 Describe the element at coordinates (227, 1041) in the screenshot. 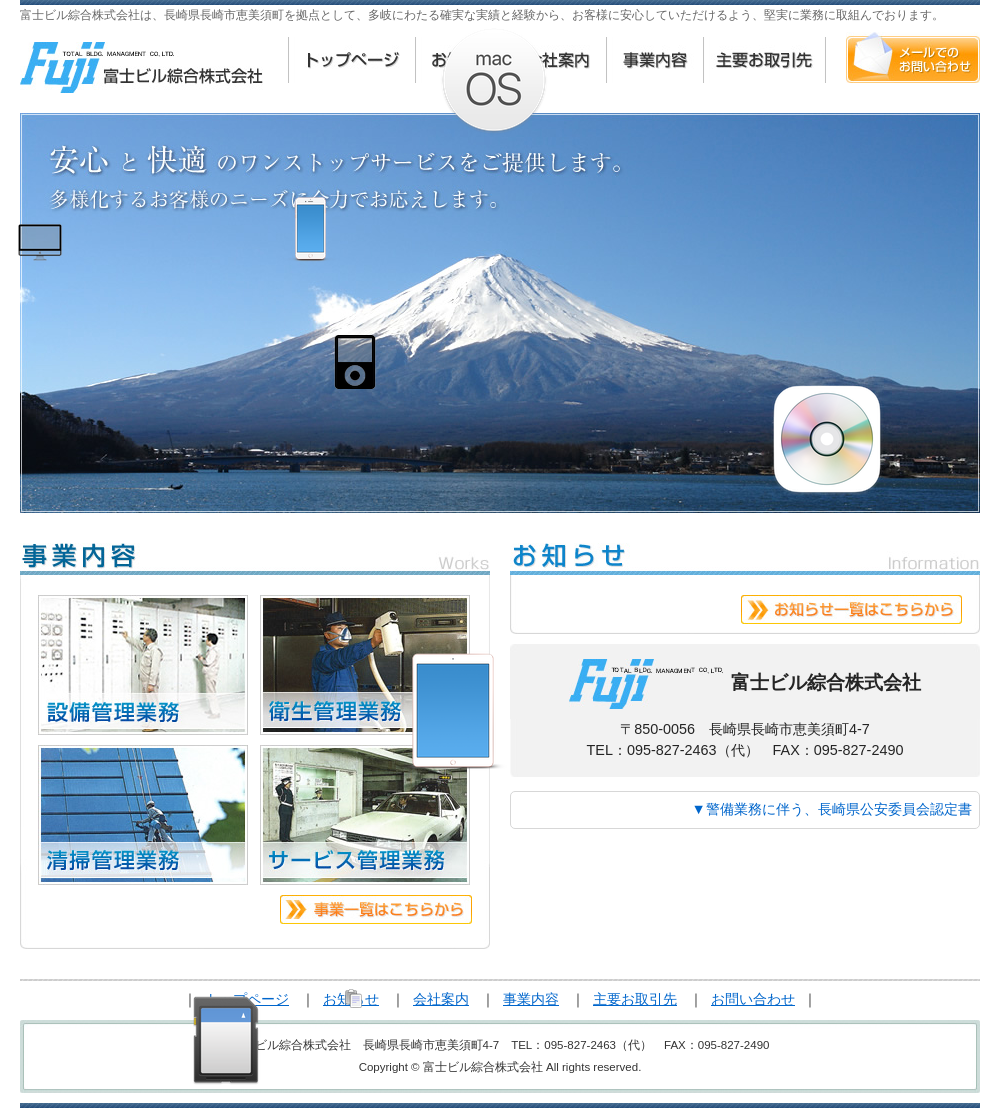

I see `access SD card storage` at that location.